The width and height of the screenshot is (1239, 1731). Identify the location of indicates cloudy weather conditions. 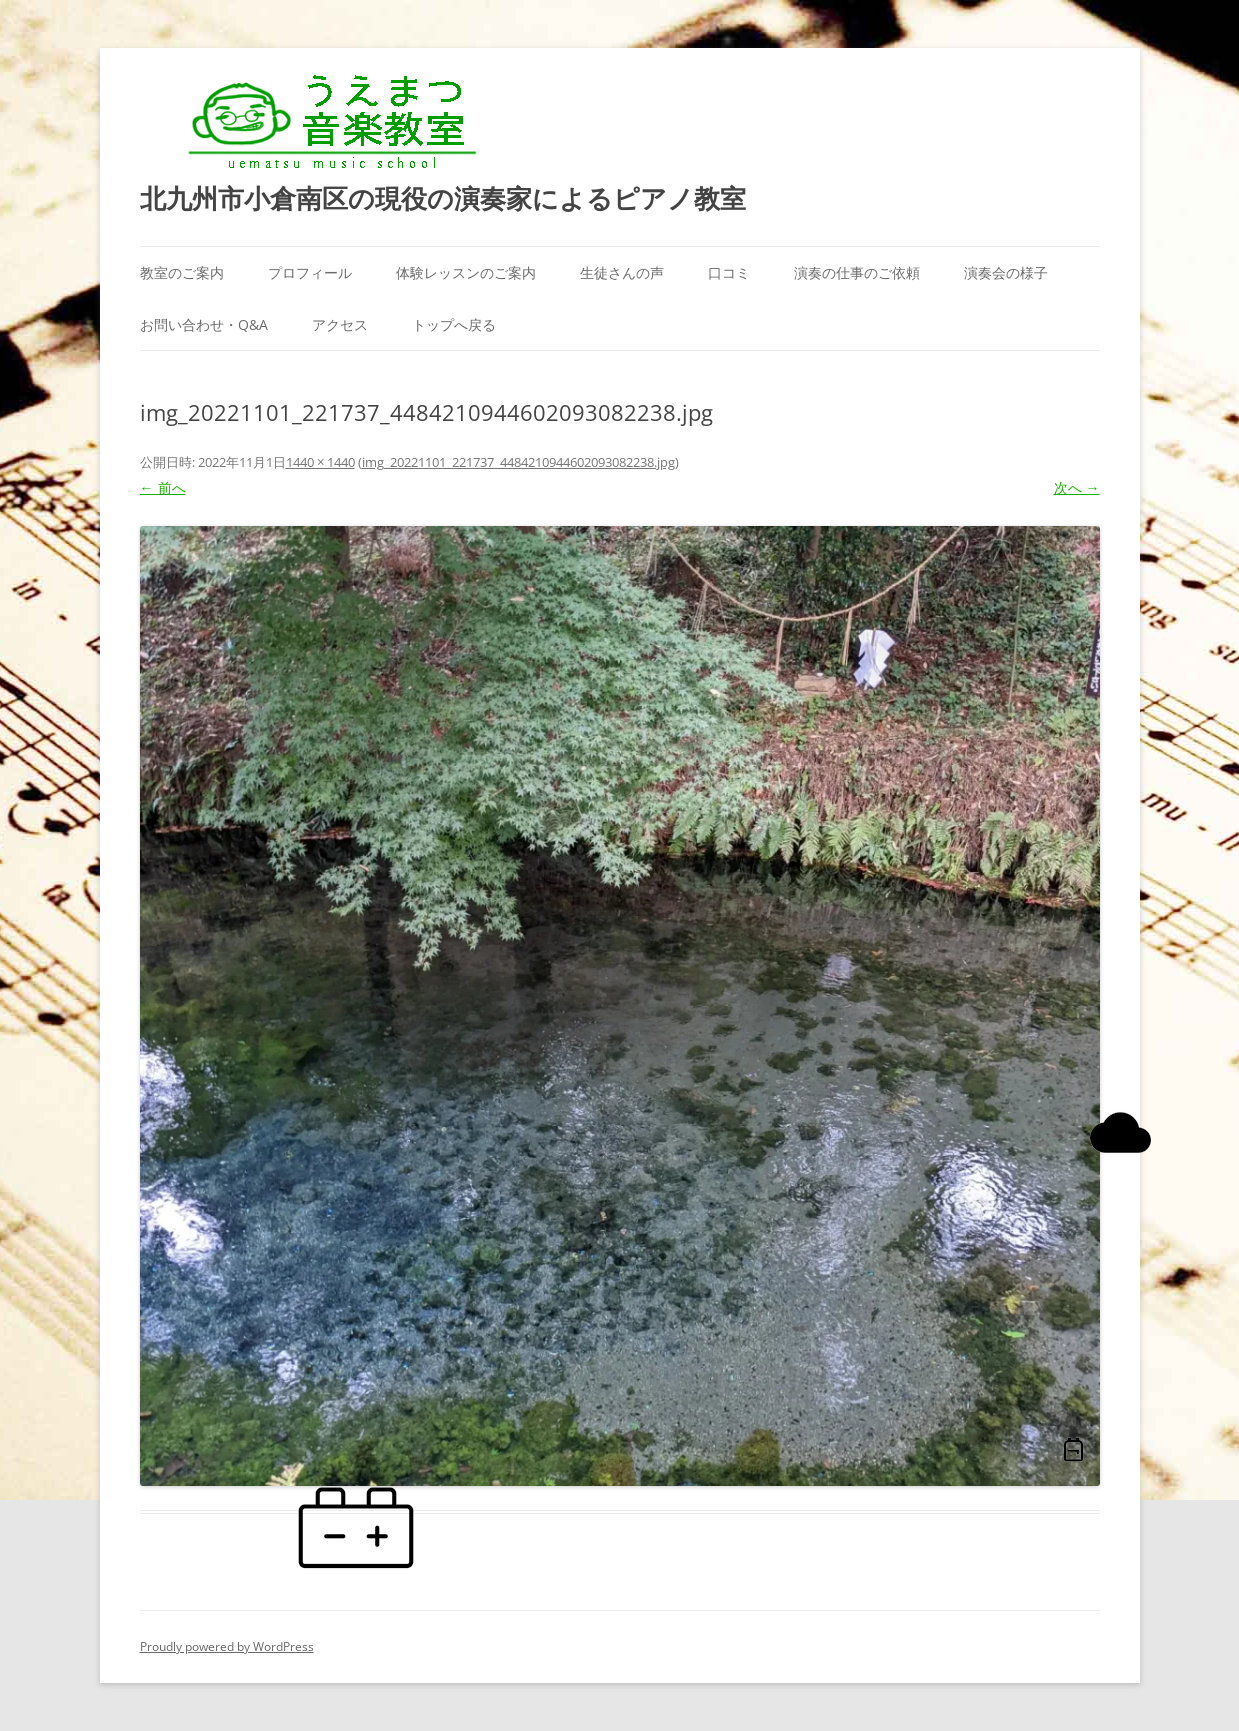
(1120, 1132).